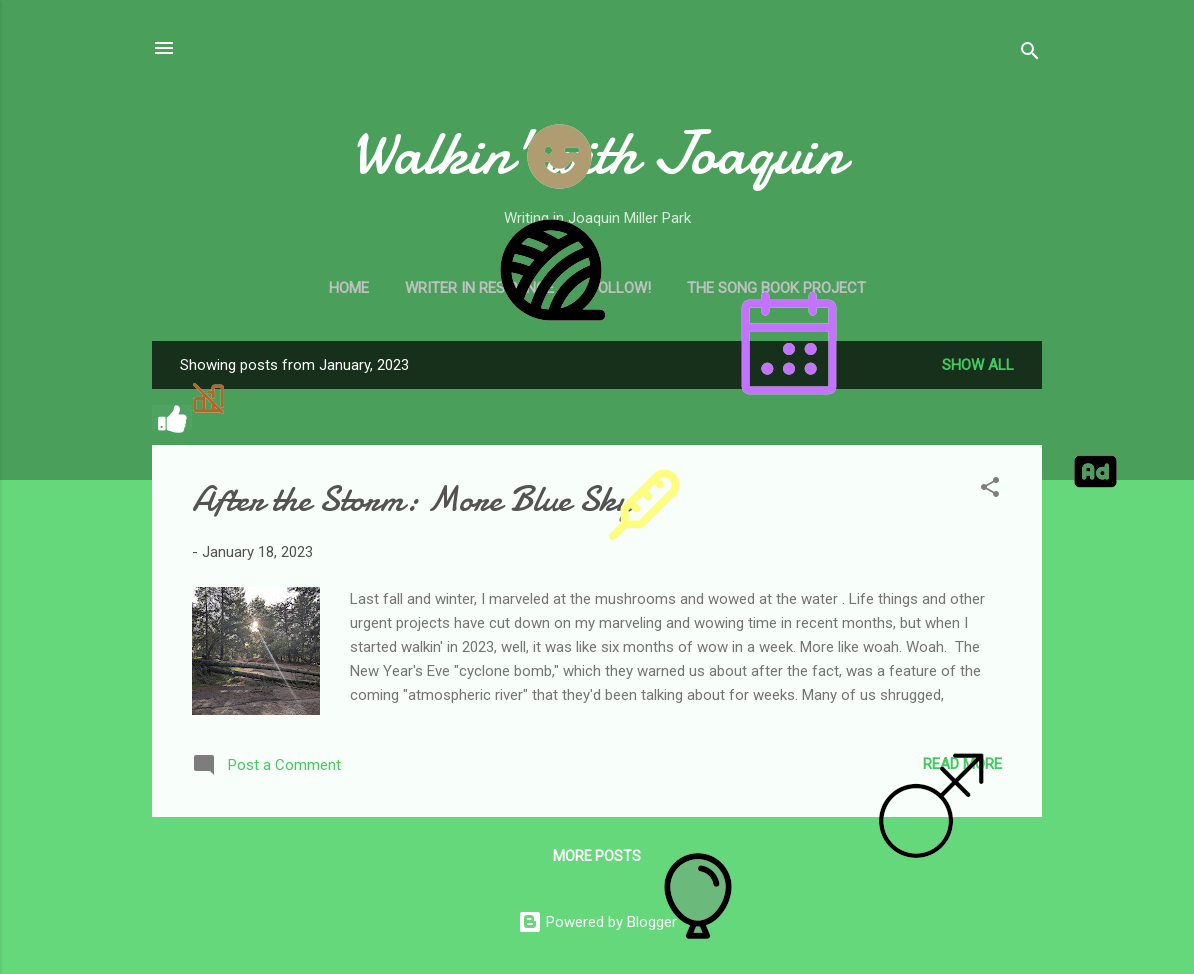  Describe the element at coordinates (559, 156) in the screenshot. I see `insert a winking emoji into your message` at that location.